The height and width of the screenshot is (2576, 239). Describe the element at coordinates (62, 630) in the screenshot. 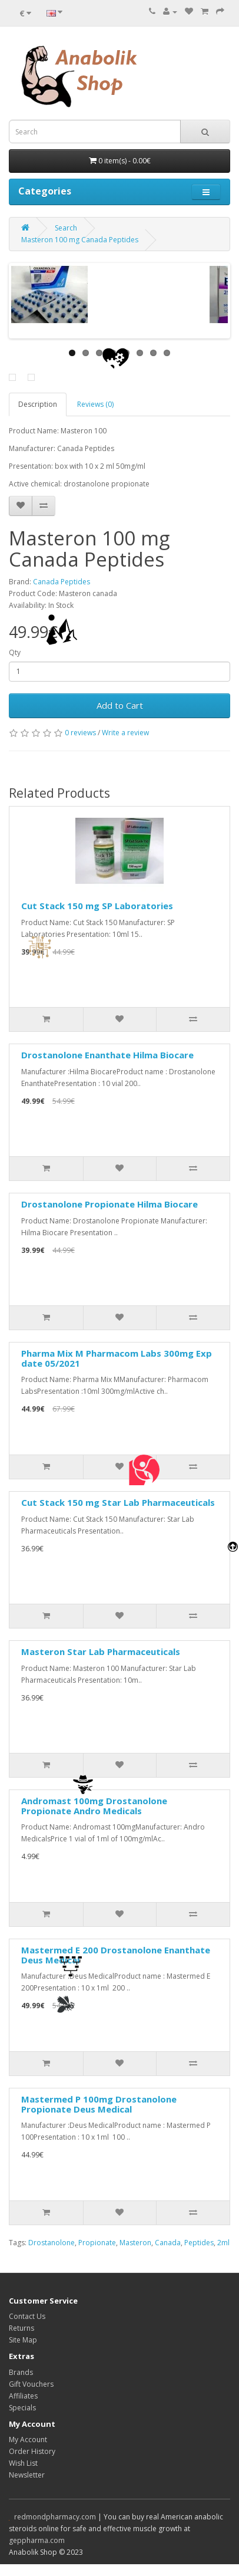

I see `view mountain summits or peaks` at that location.